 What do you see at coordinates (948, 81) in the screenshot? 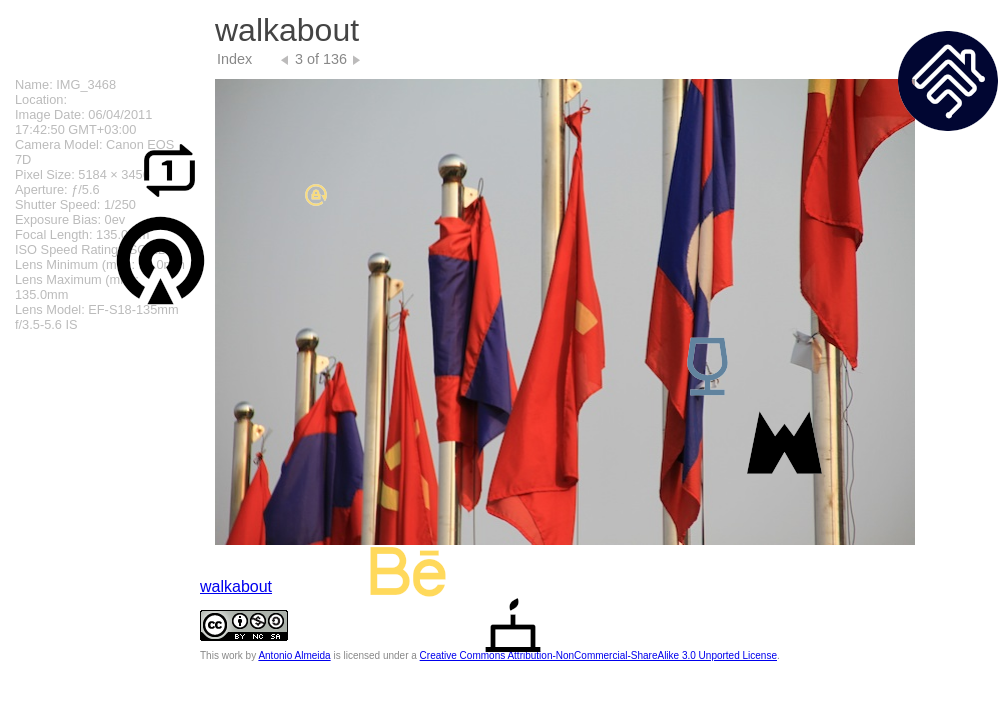
I see `open homebridge app settings` at bounding box center [948, 81].